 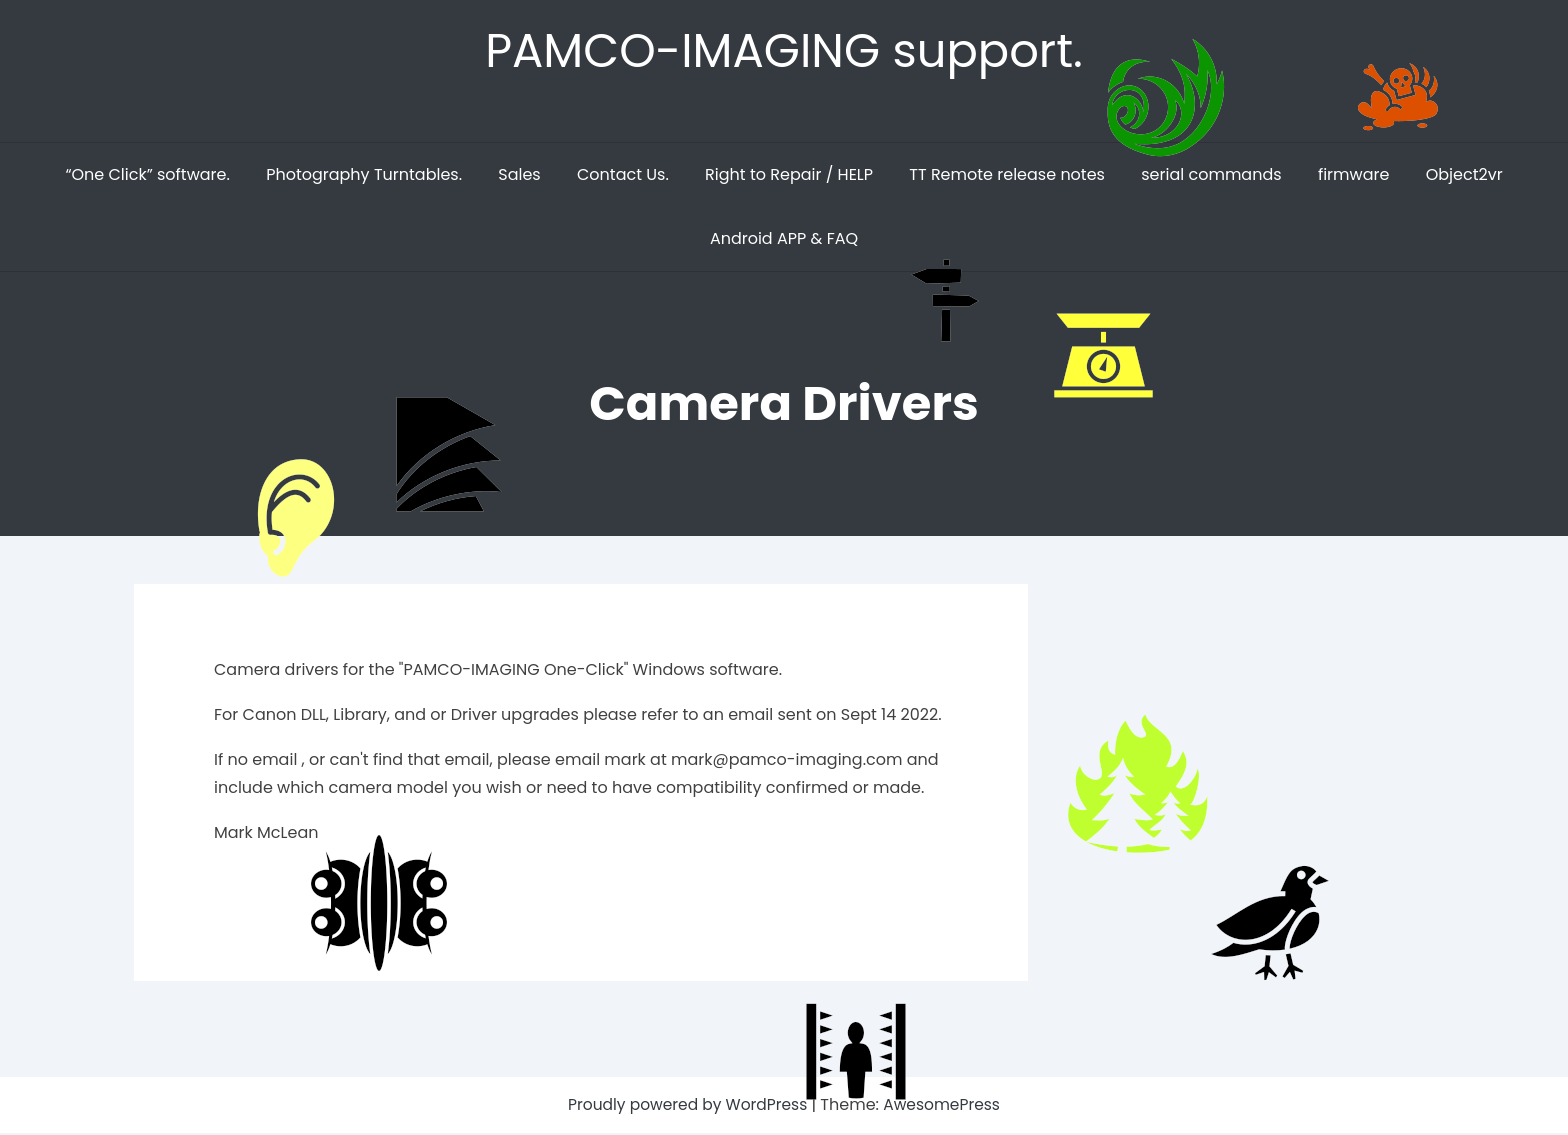 What do you see at coordinates (1138, 784) in the screenshot?
I see `indicates wildfire or forest fire event` at bounding box center [1138, 784].